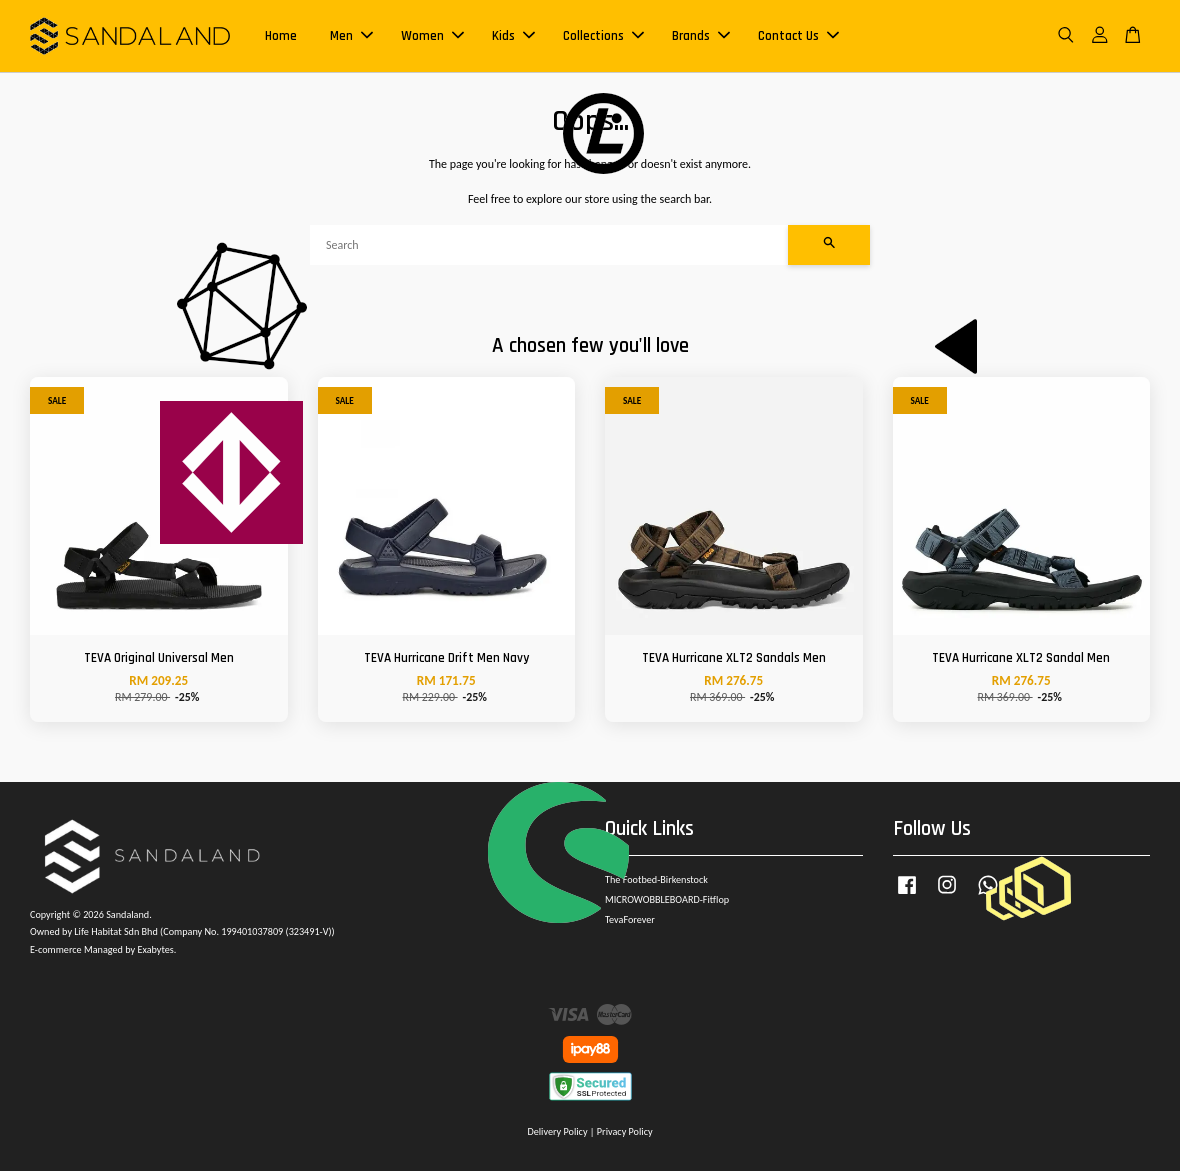 The image size is (1180, 1171). I want to click on envoy proxy logo, so click(1028, 888).